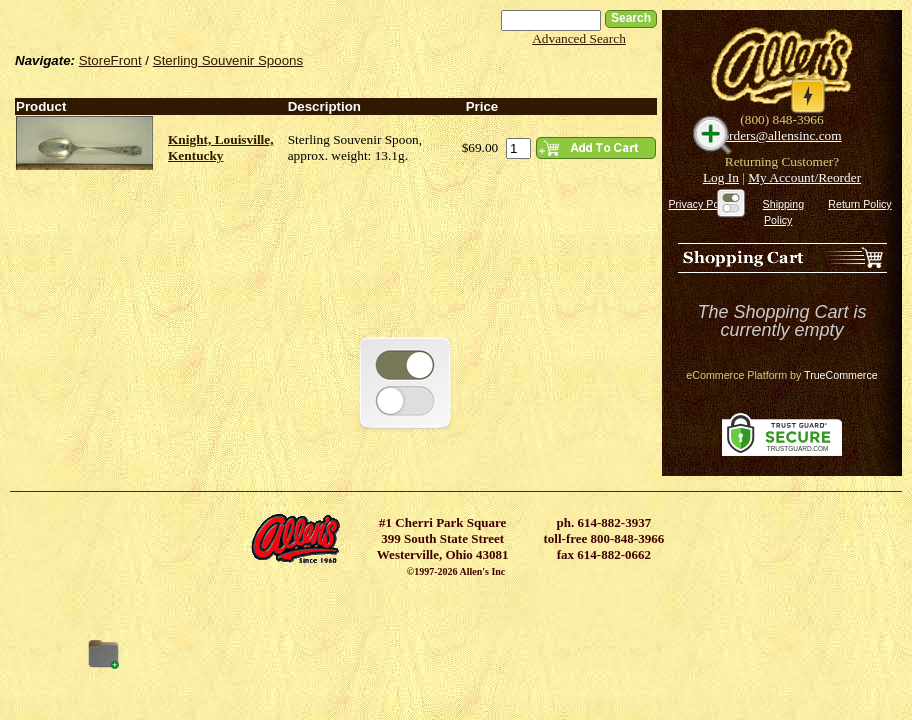 The image size is (912, 720). Describe the element at coordinates (103, 653) in the screenshot. I see `create a new folder` at that location.